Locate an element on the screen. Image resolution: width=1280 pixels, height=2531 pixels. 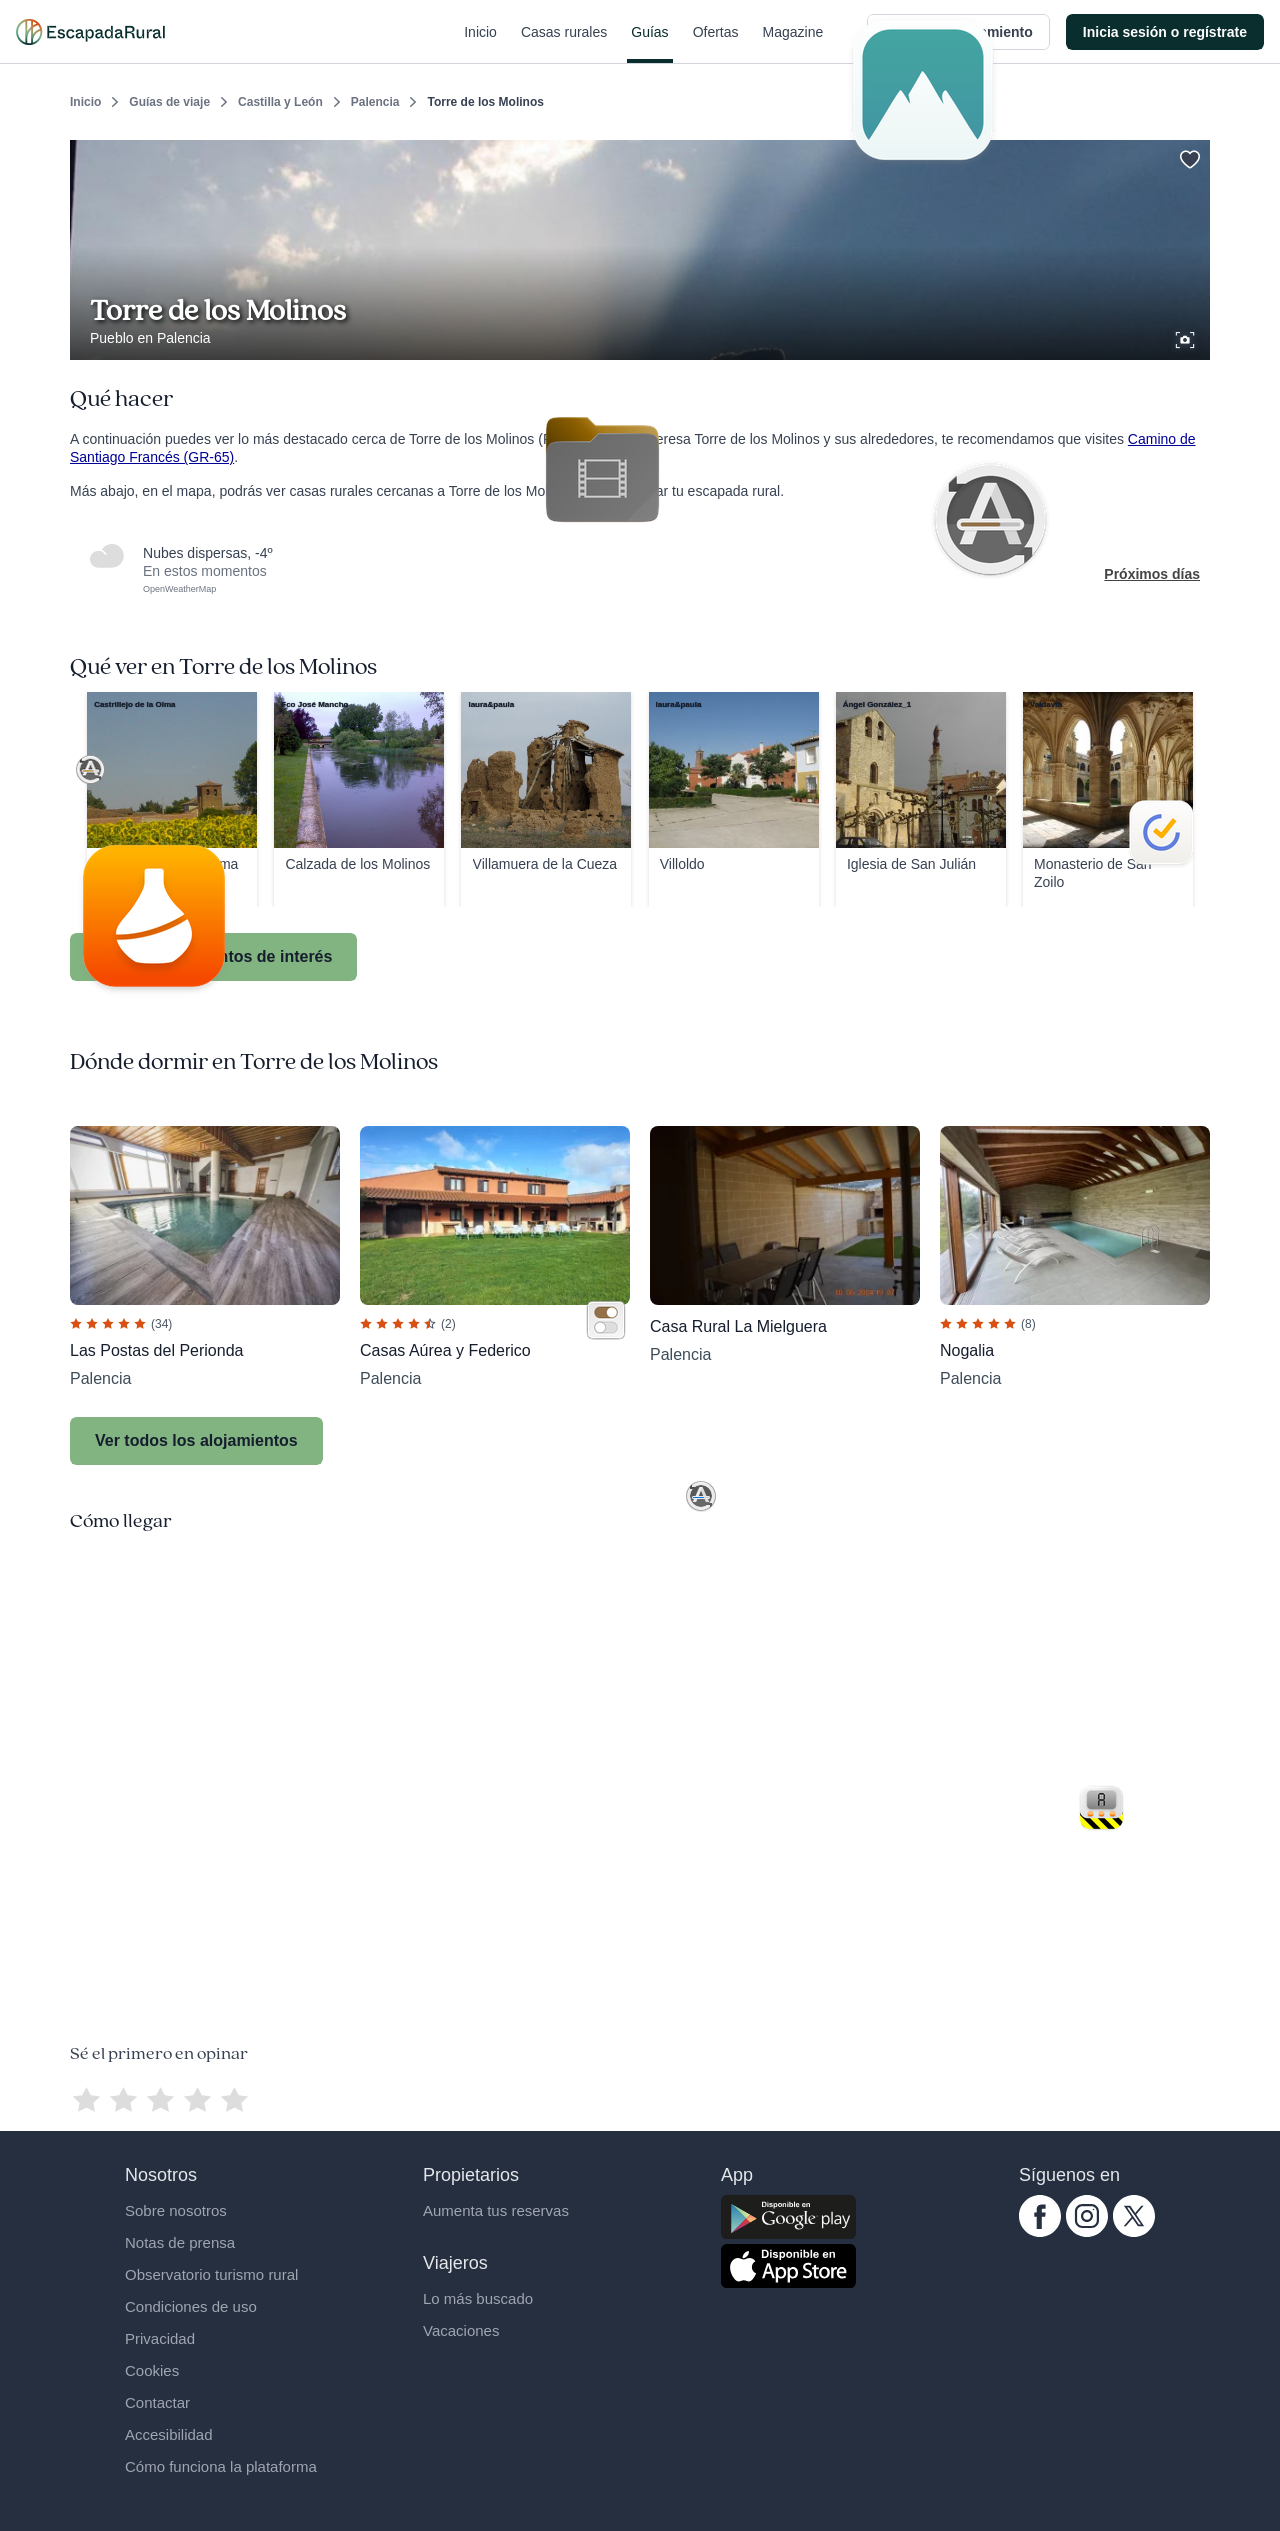
open your videos folder is located at coordinates (602, 469).